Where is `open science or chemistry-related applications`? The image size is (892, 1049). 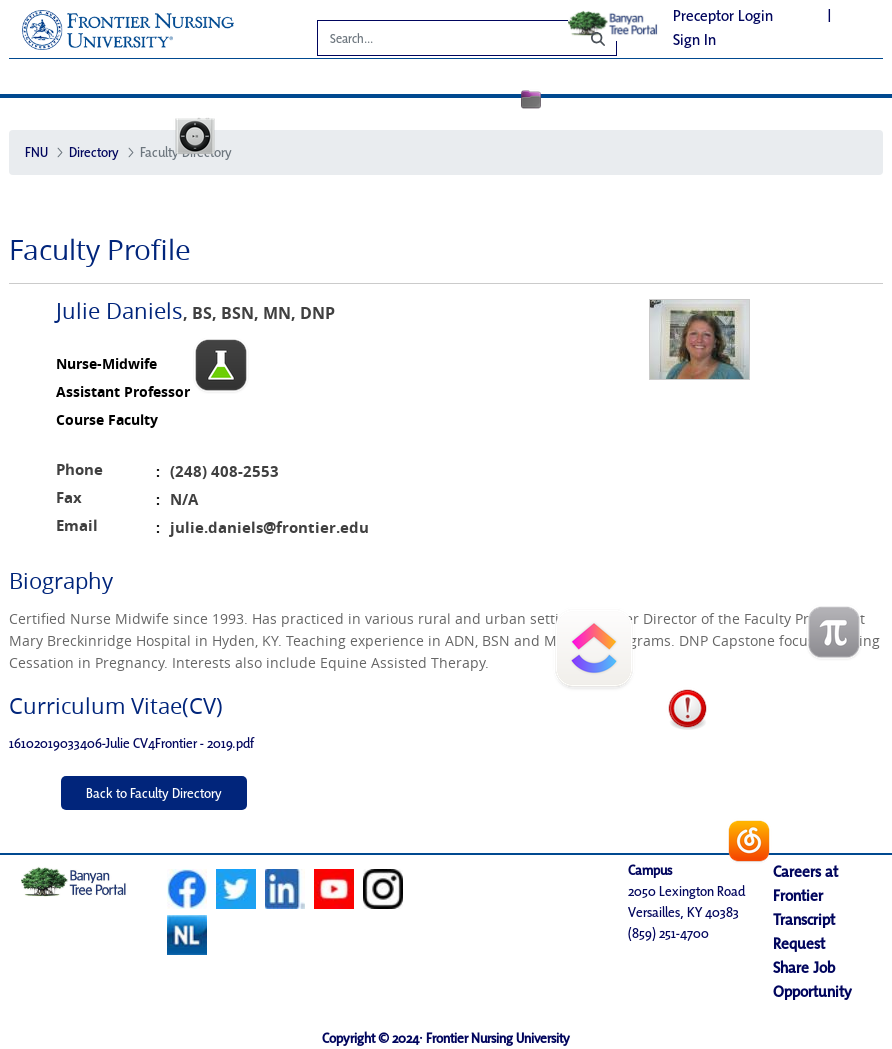
open science or chemistry-related applications is located at coordinates (221, 366).